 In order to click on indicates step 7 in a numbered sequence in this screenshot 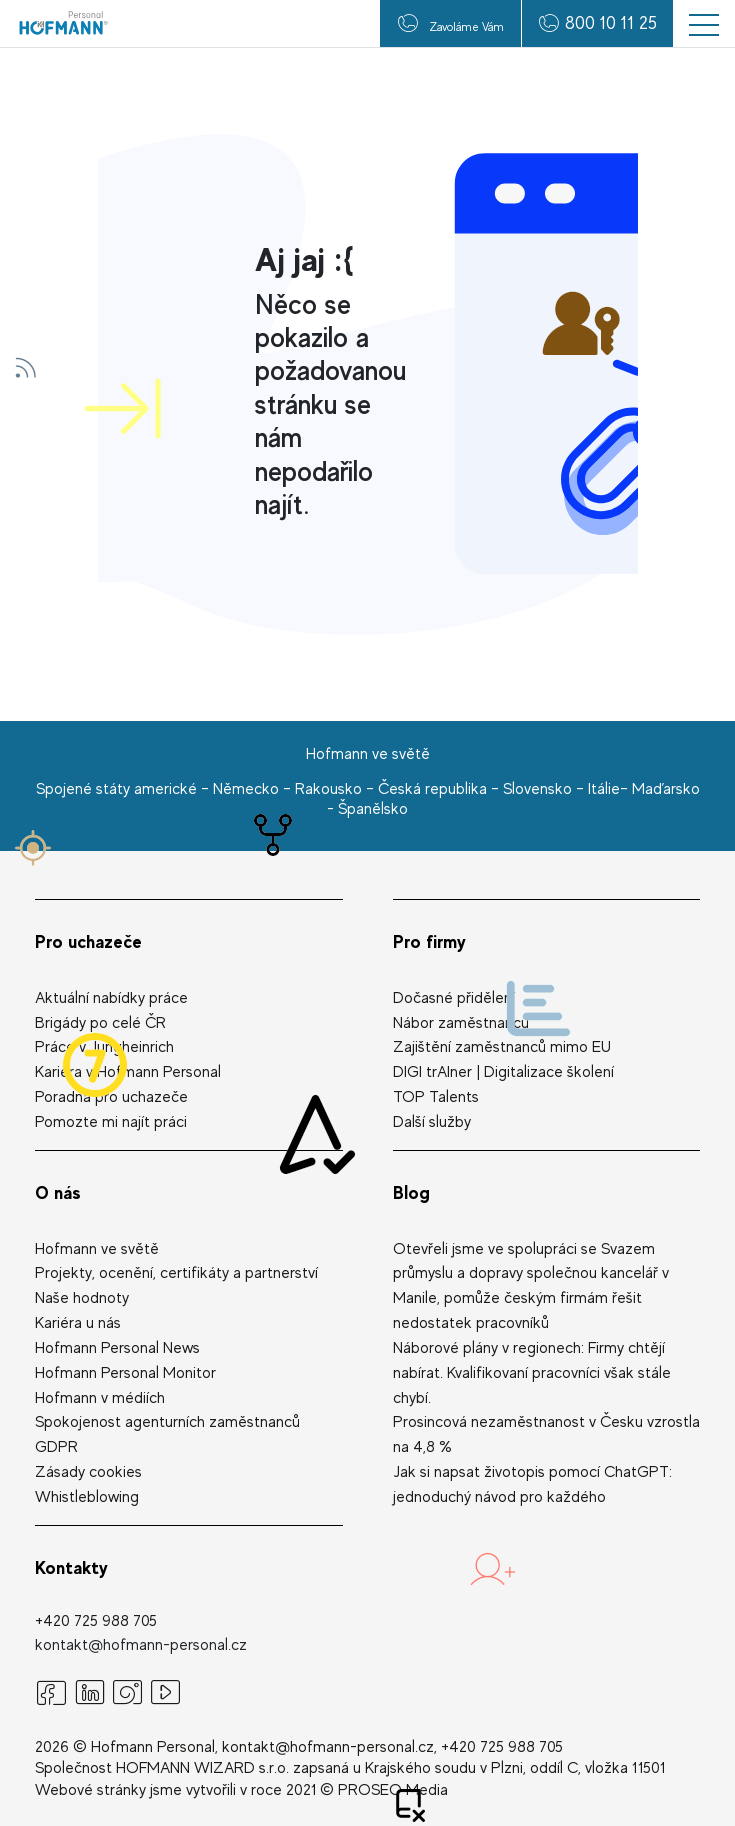, I will do `click(95, 1065)`.